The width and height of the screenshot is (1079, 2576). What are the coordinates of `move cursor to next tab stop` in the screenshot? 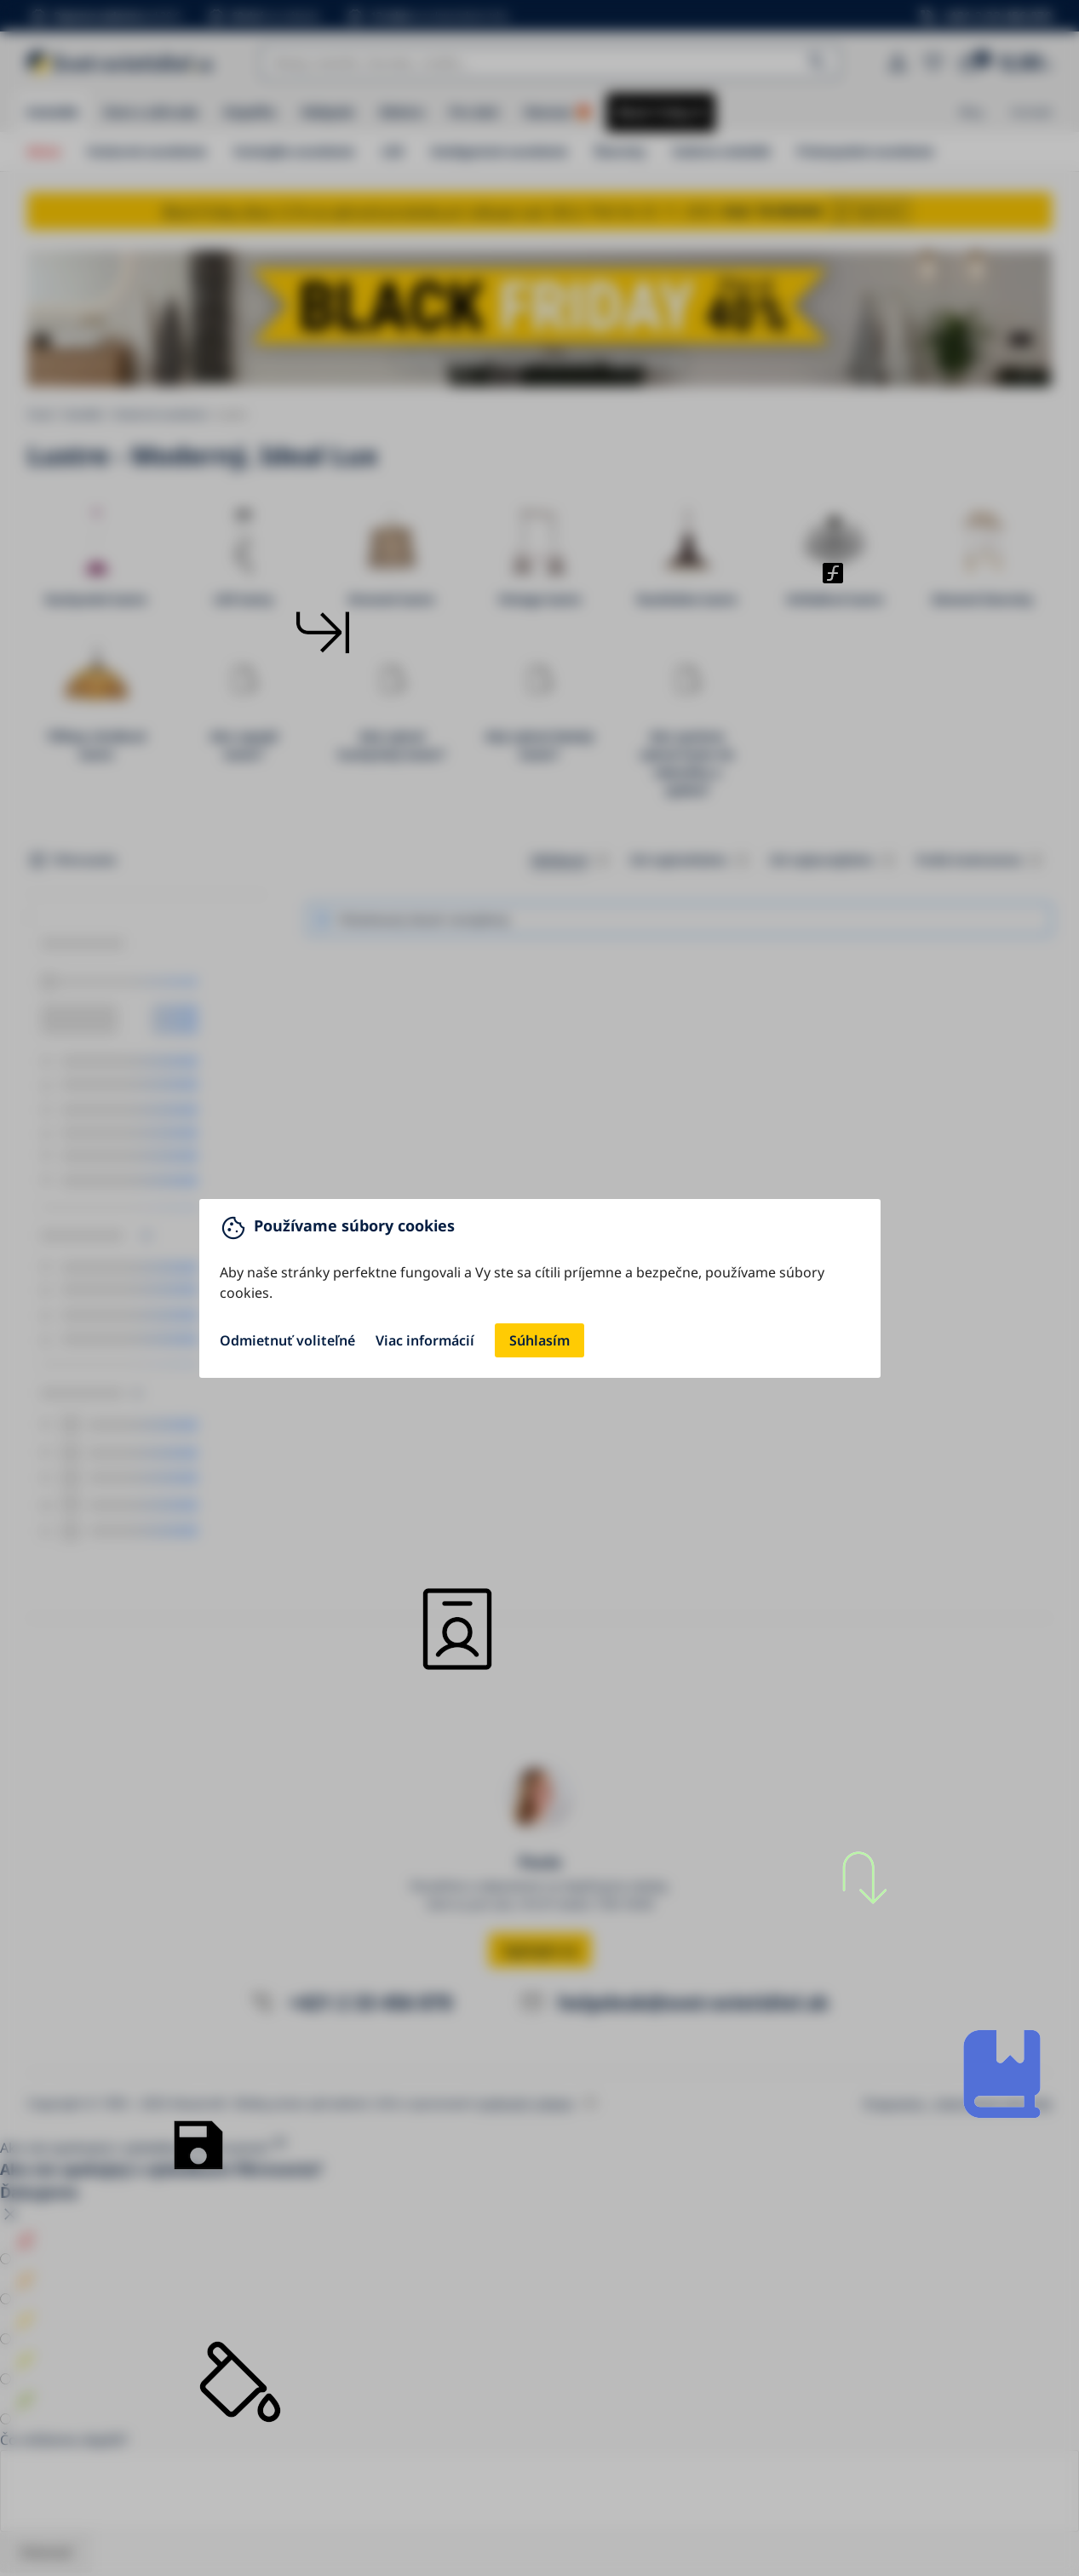 It's located at (319, 630).